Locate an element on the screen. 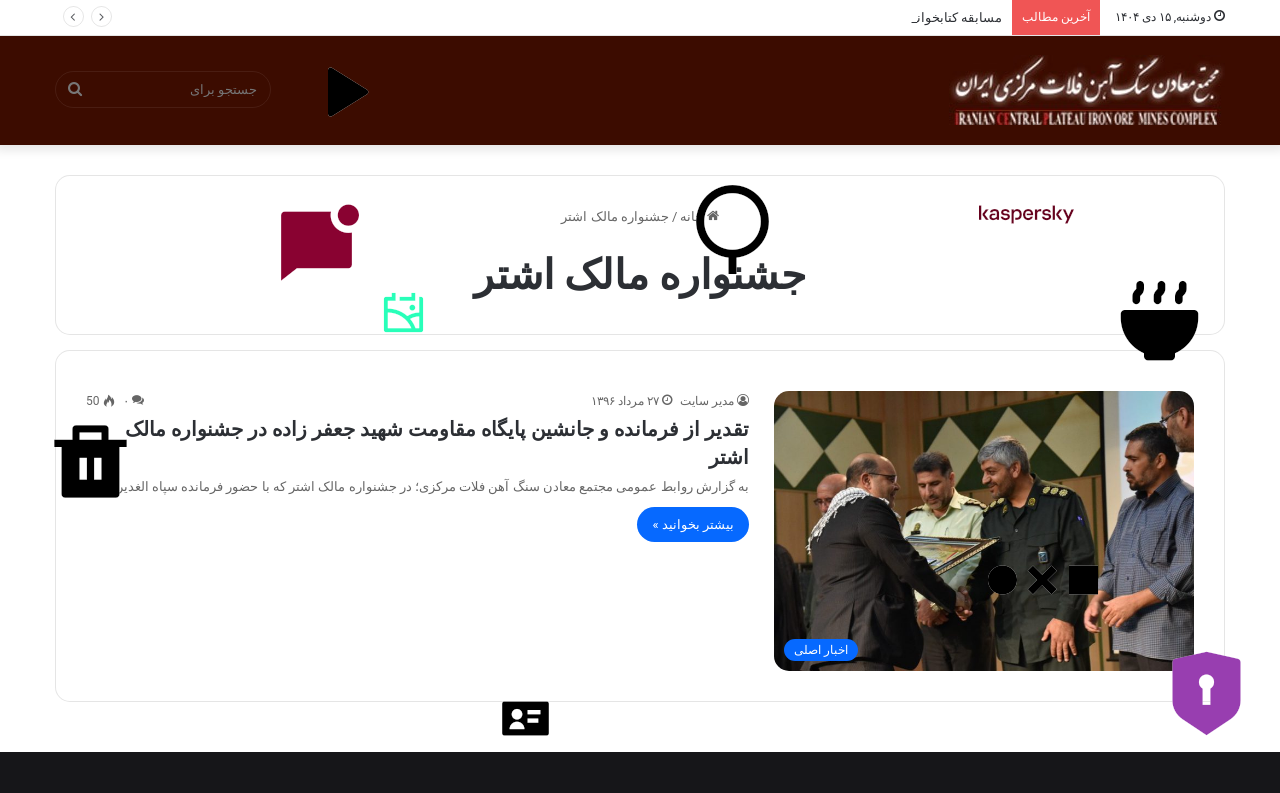 The image size is (1280, 793). play media or video content is located at coordinates (344, 92).